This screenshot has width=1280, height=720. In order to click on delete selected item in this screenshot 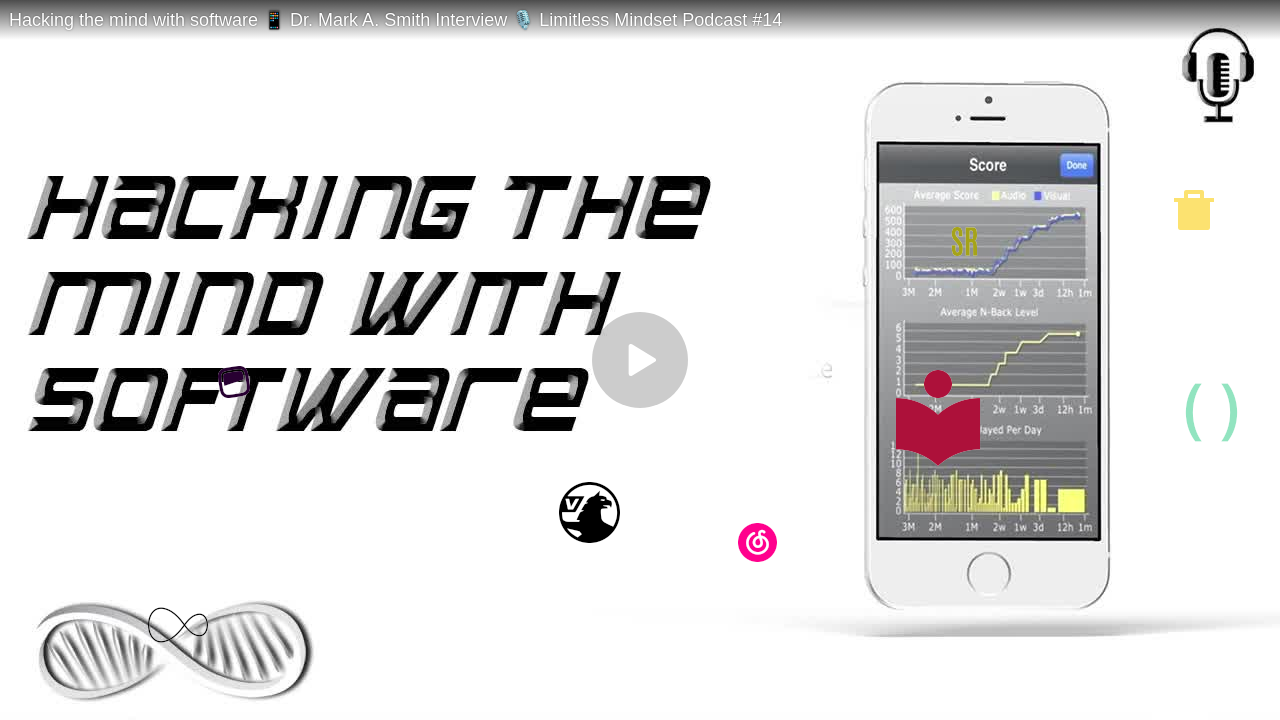, I will do `click(1194, 210)`.